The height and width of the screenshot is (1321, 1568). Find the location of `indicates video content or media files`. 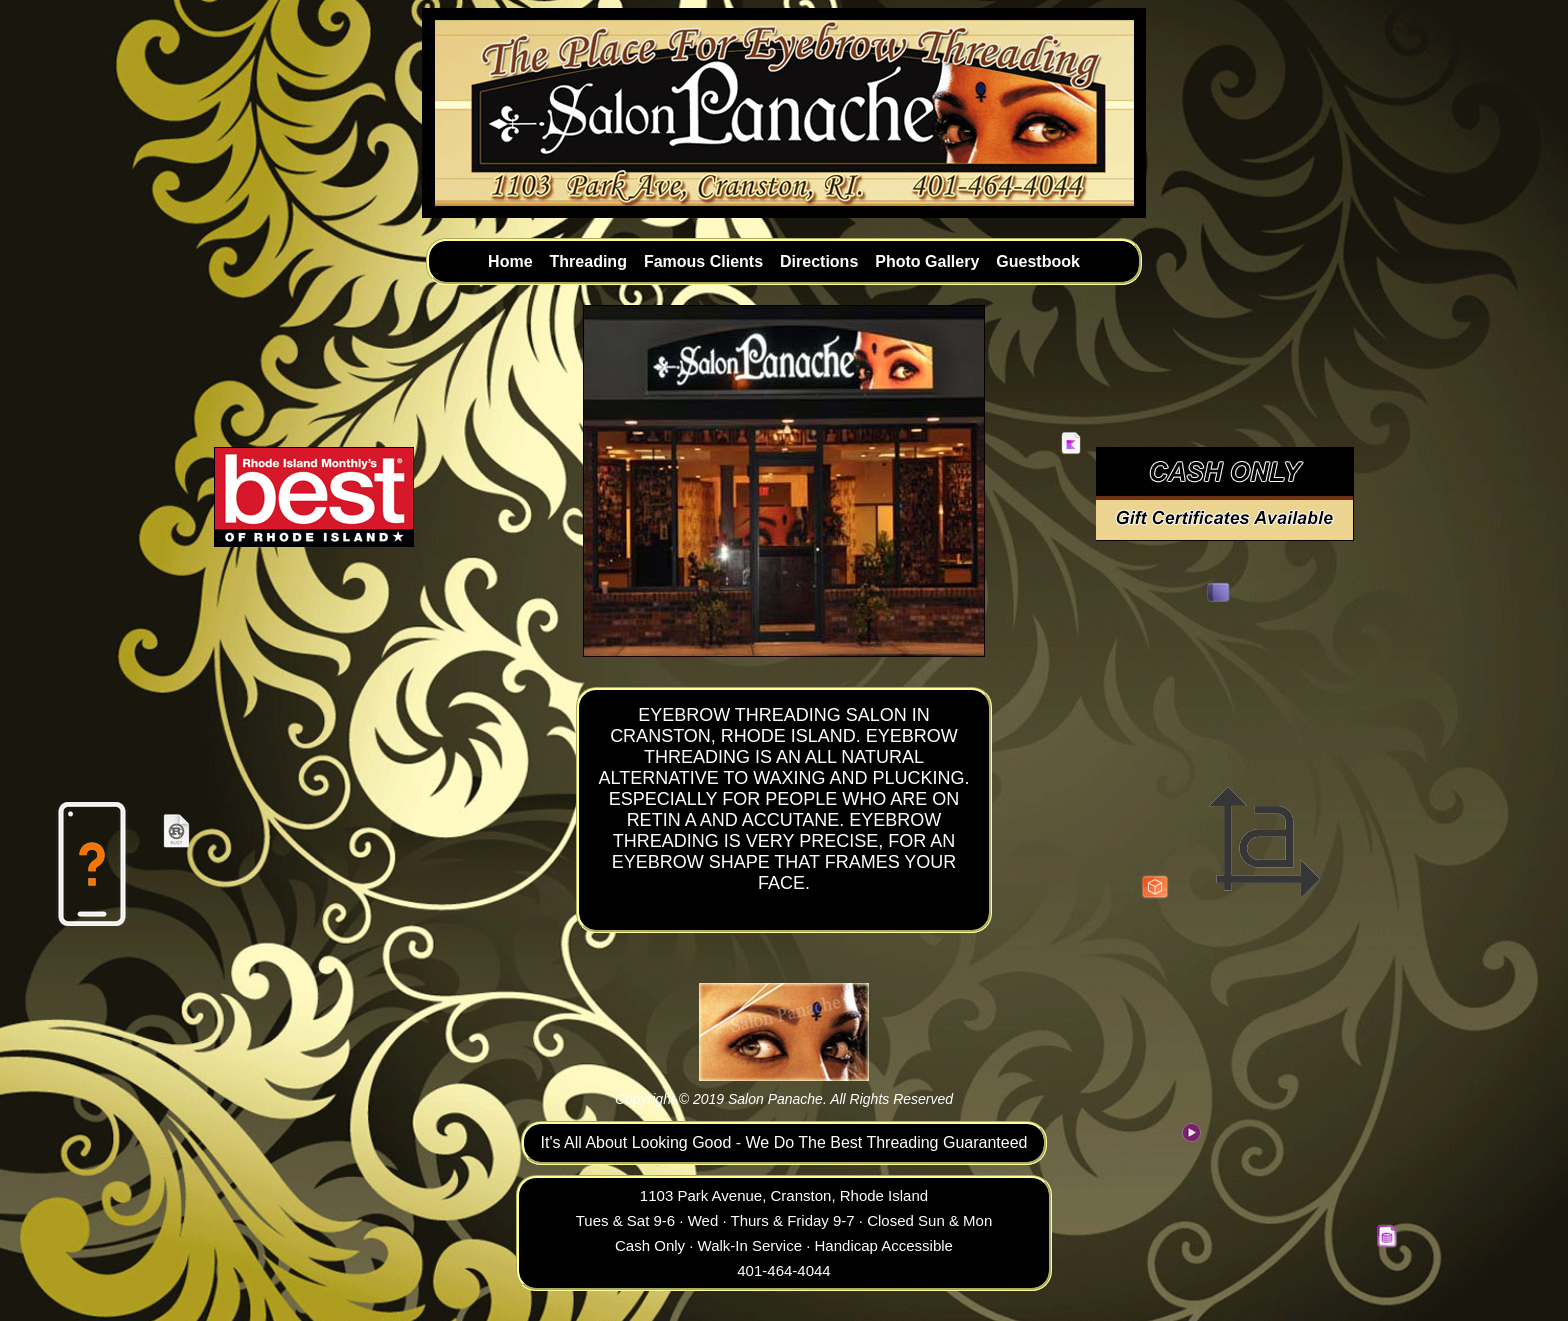

indicates video content or media files is located at coordinates (1191, 1132).